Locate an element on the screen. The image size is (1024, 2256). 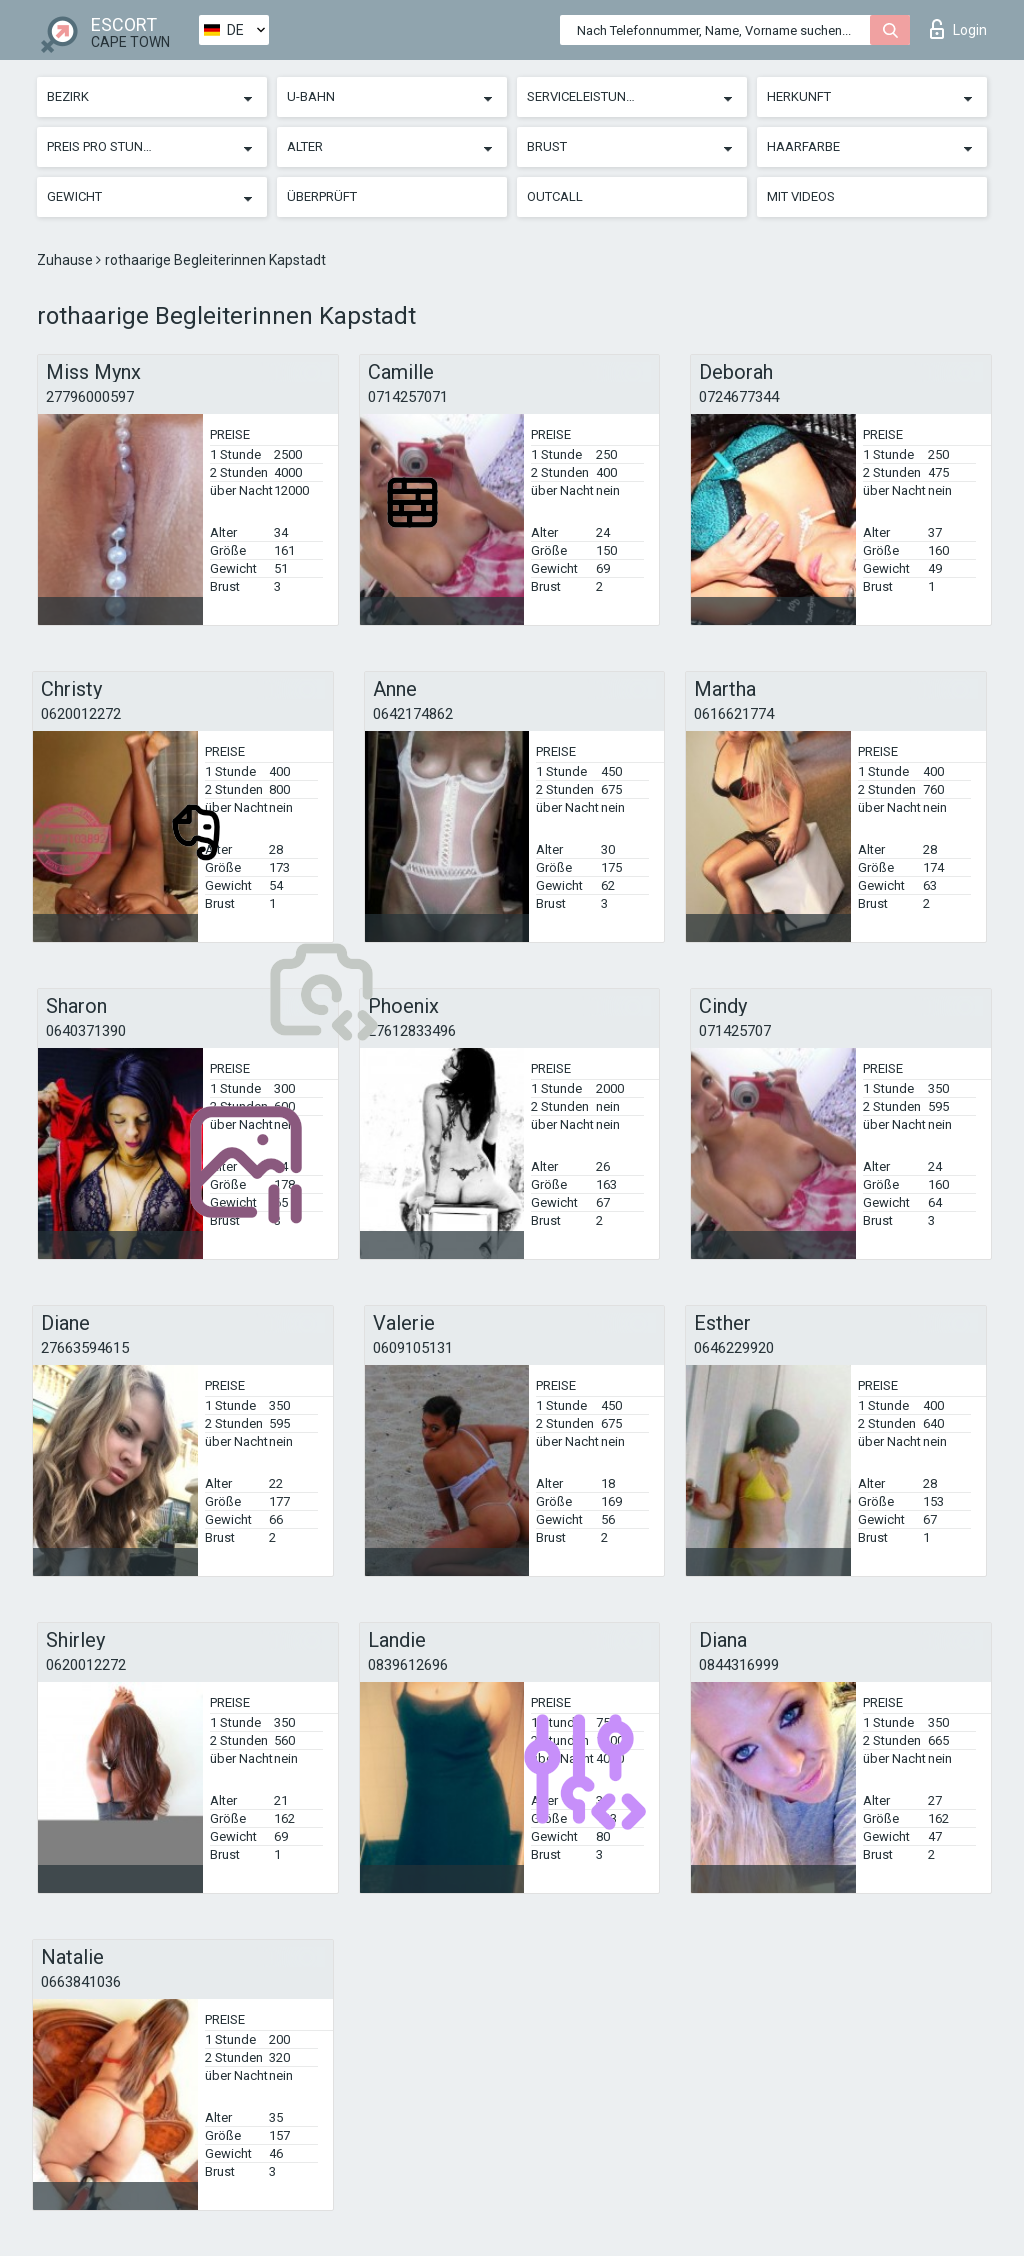
open evernote app is located at coordinates (197, 832).